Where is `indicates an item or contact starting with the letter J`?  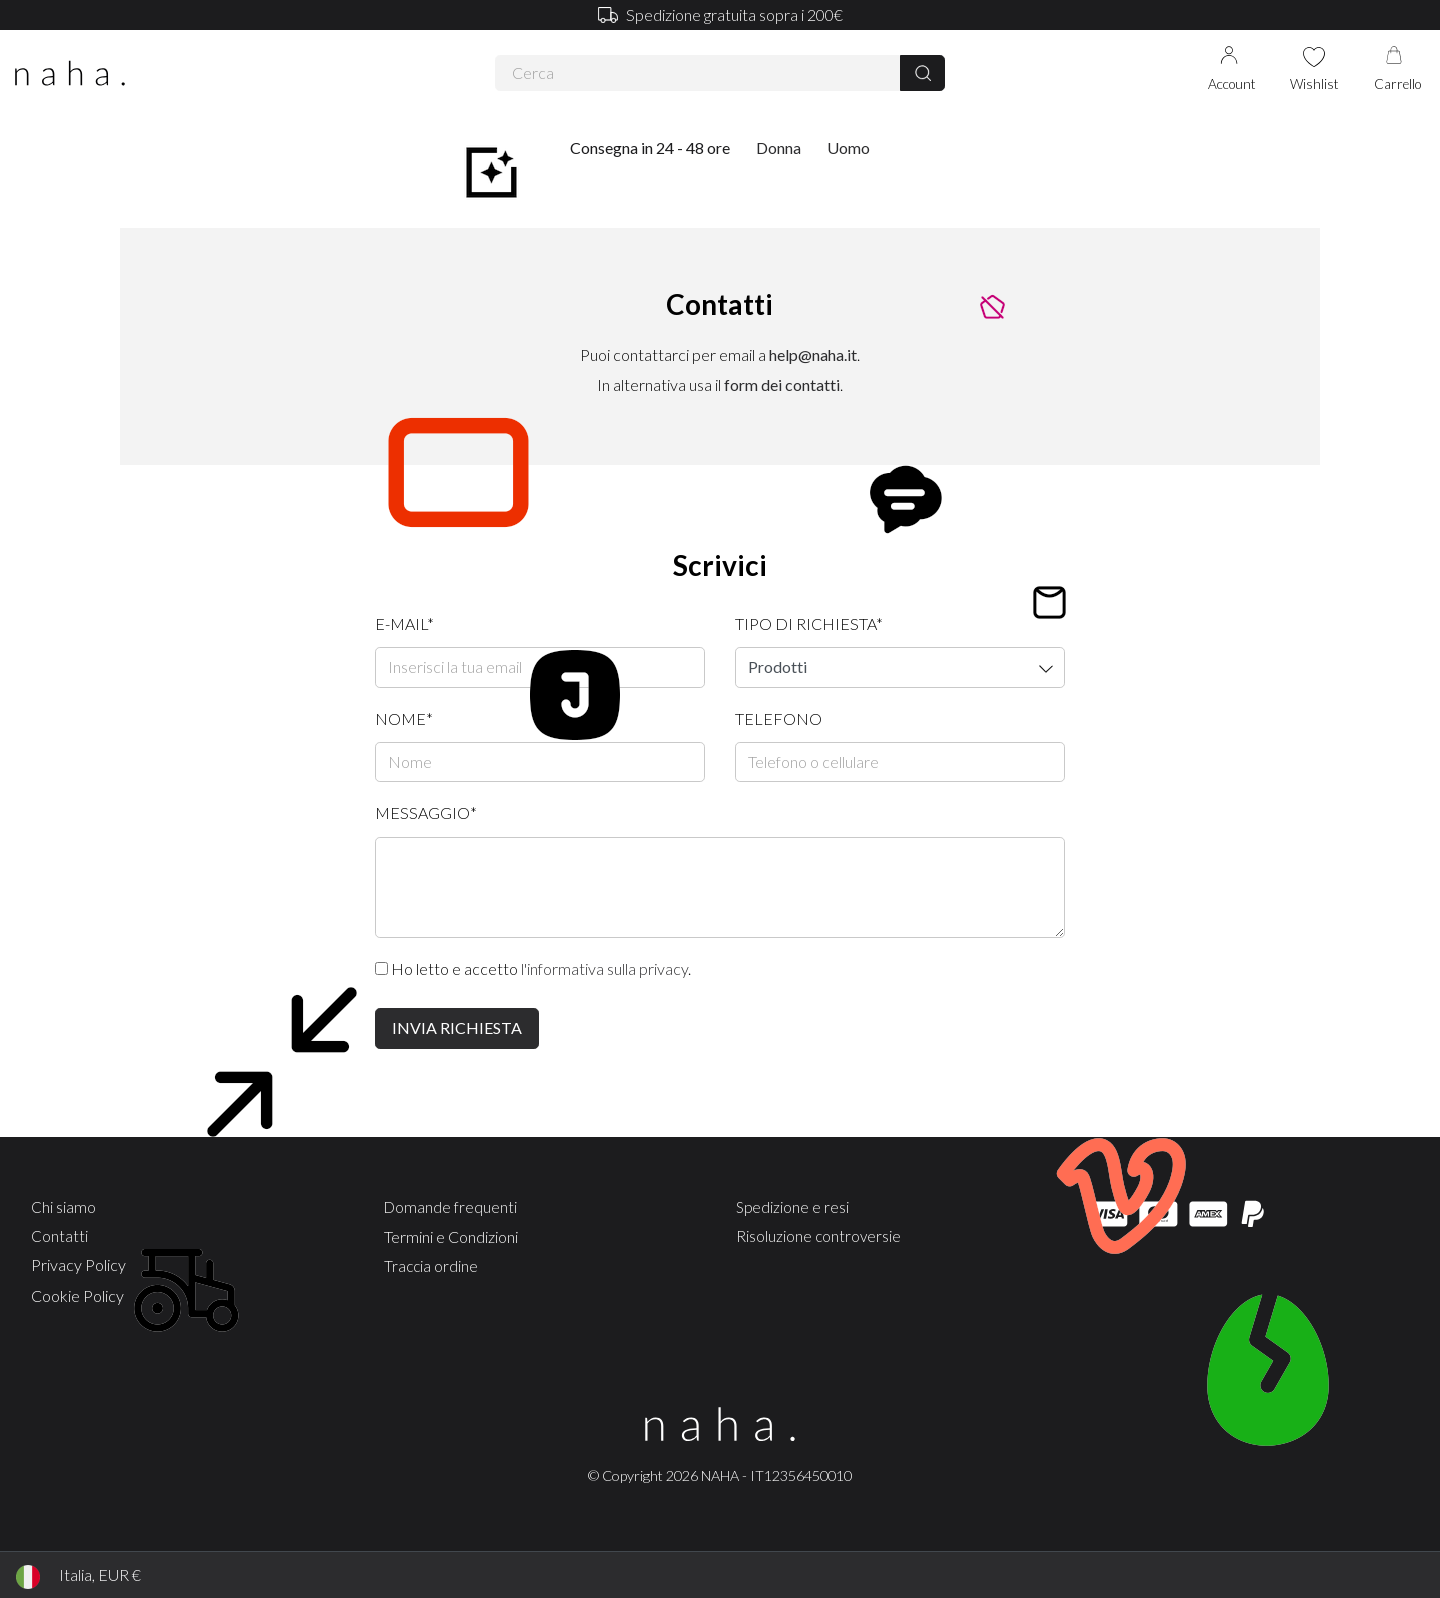
indicates an item or contact starting with the letter J is located at coordinates (575, 695).